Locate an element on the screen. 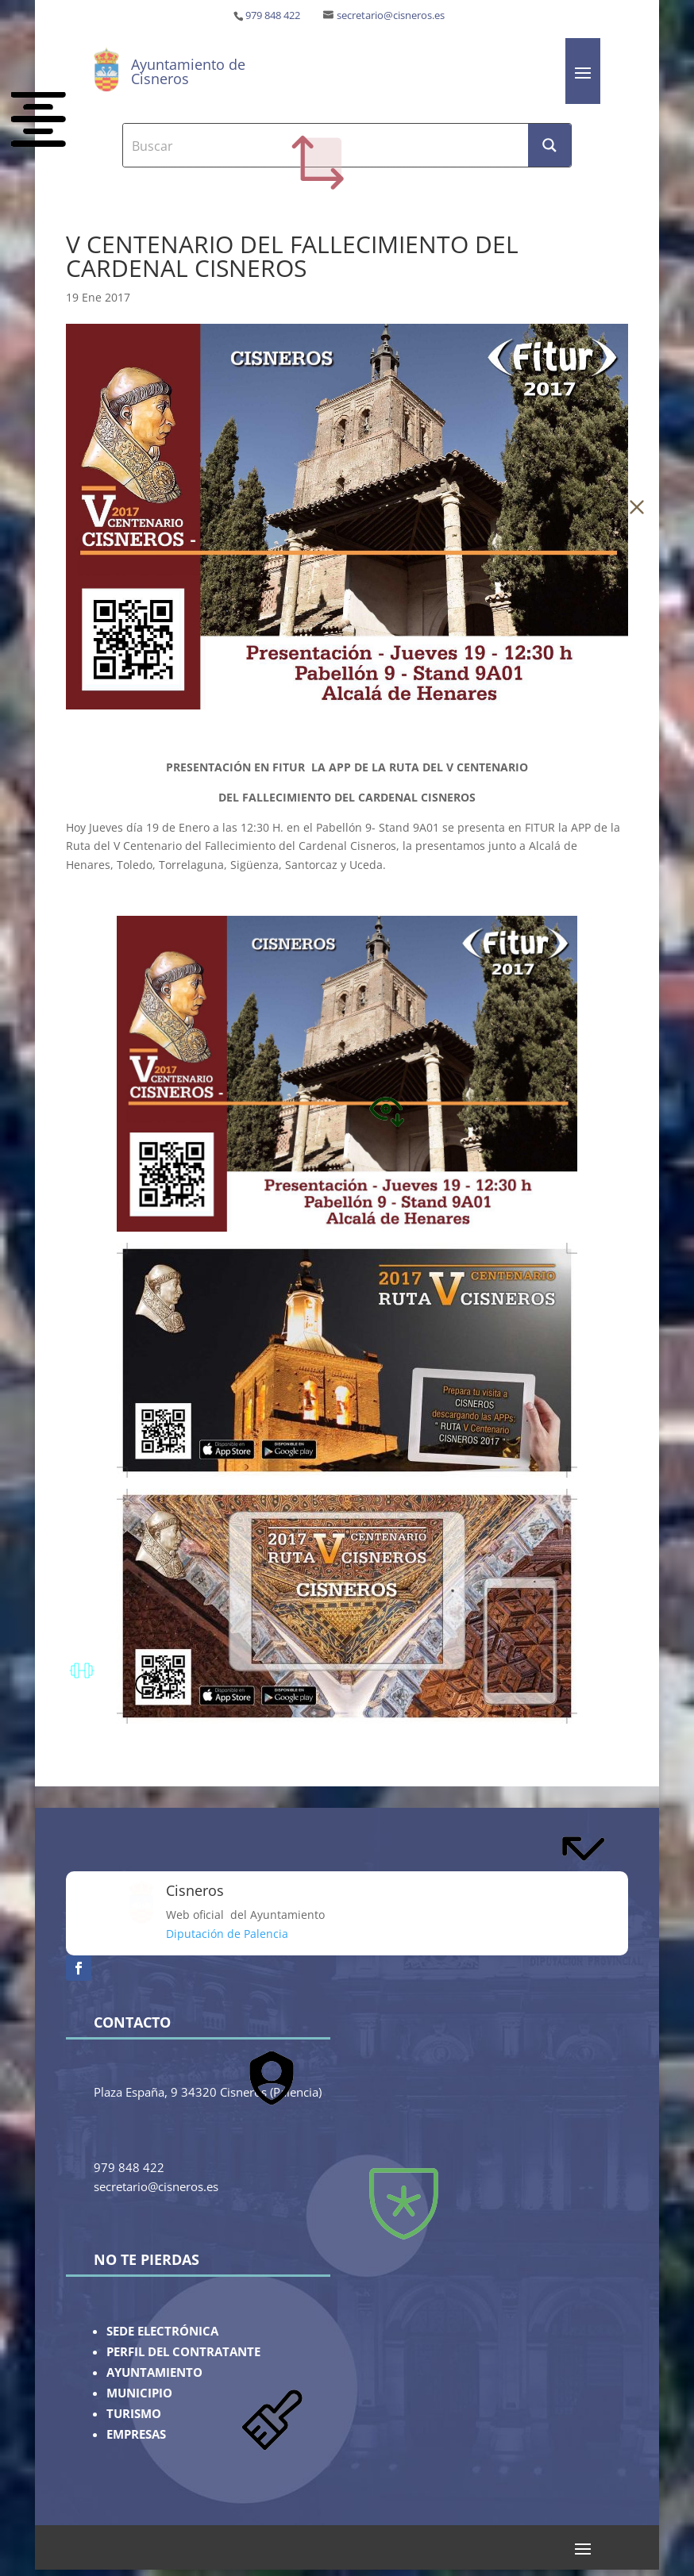 Image resolution: width=694 pixels, height=2576 pixels. indicates premium or verified security status is located at coordinates (403, 2199).